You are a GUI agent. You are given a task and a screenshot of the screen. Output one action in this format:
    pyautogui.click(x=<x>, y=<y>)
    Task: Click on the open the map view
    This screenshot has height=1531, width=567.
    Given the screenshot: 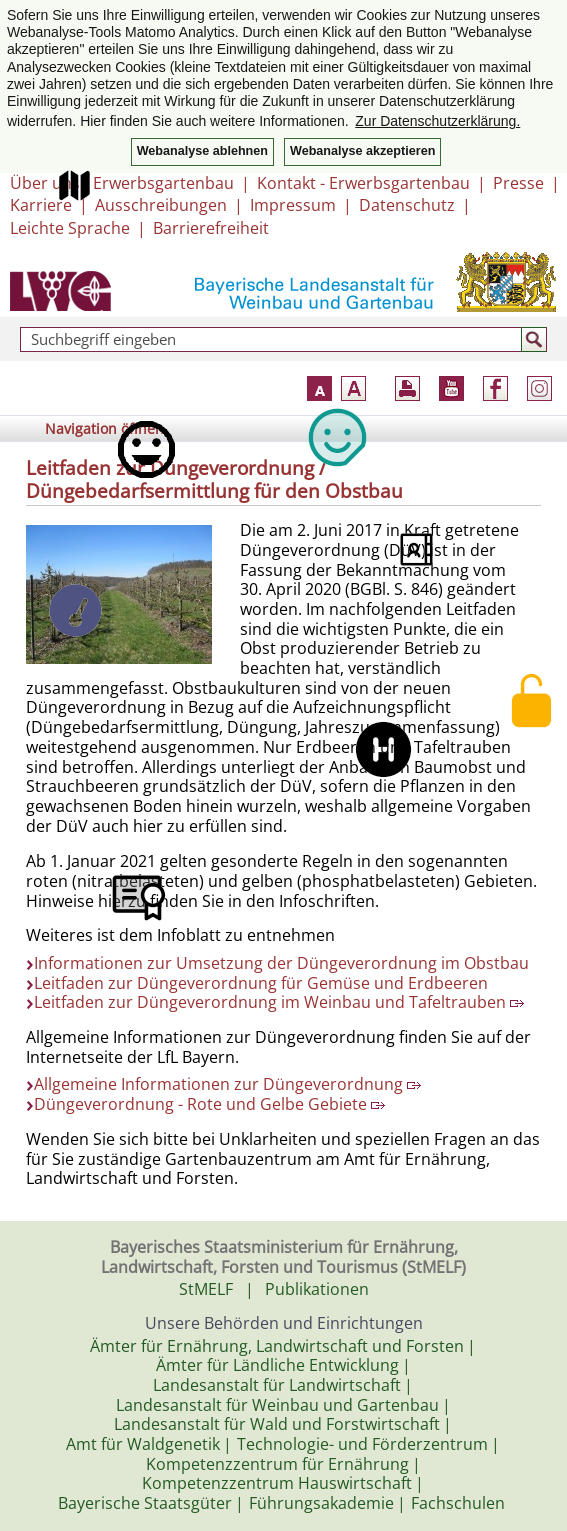 What is the action you would take?
    pyautogui.click(x=74, y=185)
    